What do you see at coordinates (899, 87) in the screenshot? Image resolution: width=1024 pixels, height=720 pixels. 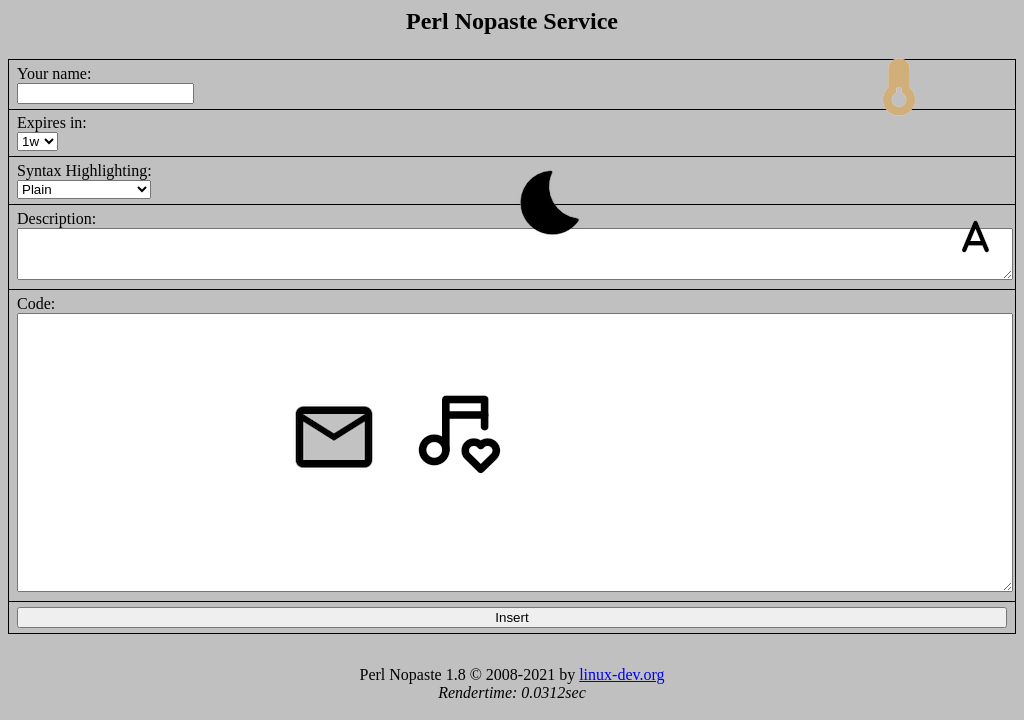 I see `indicates low temperature reading` at bounding box center [899, 87].